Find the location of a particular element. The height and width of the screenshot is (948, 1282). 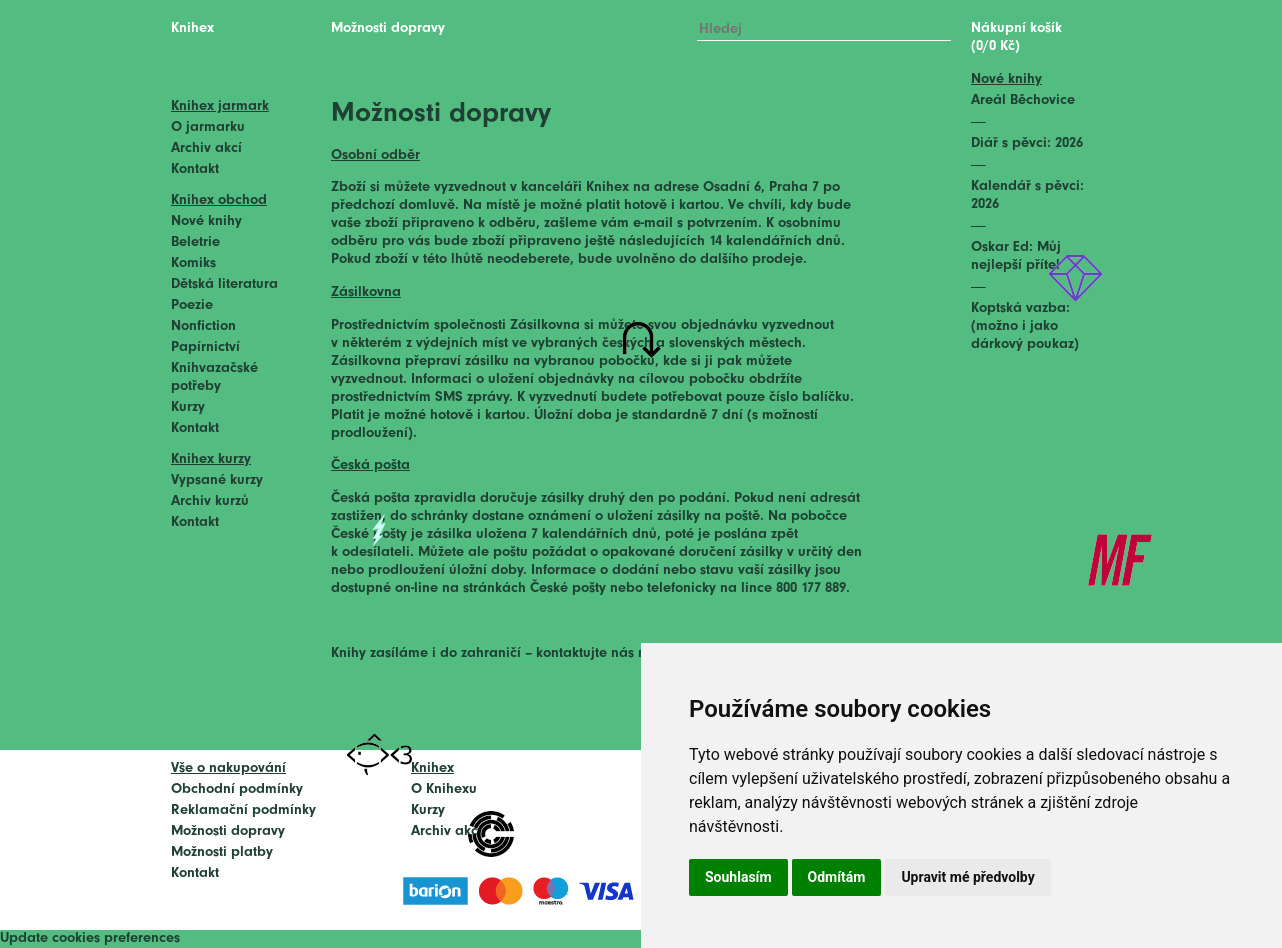

go back to the previous screen or step is located at coordinates (640, 339).